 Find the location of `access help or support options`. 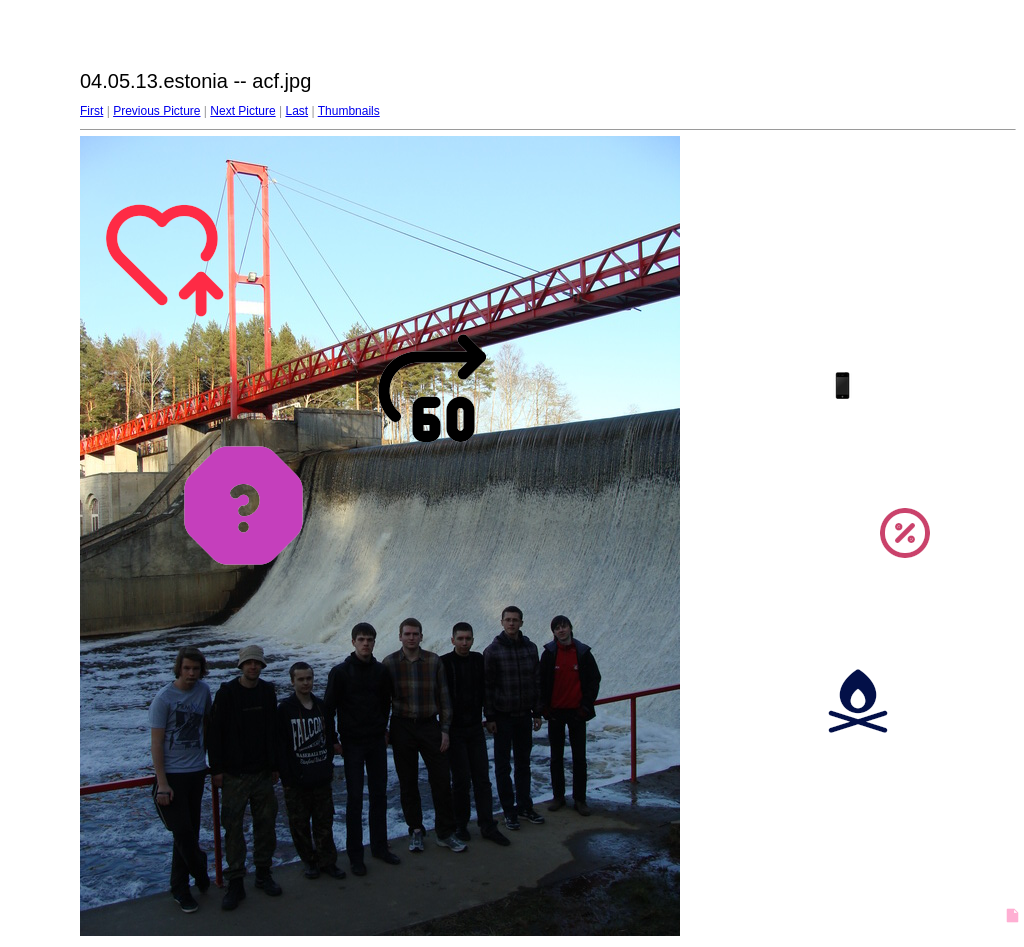

access help or support options is located at coordinates (243, 505).